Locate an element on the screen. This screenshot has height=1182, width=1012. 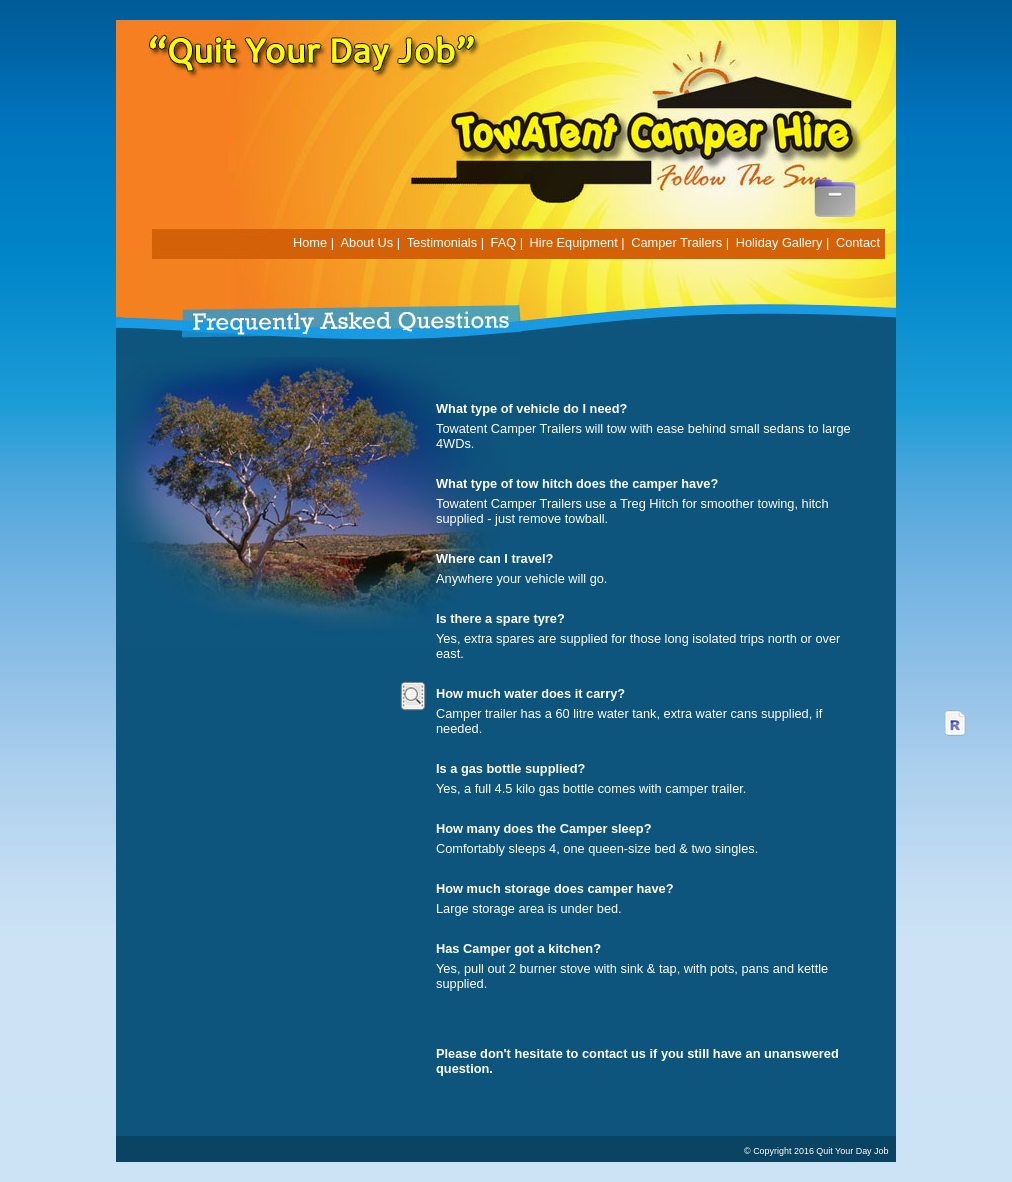
open the log viewer application is located at coordinates (413, 696).